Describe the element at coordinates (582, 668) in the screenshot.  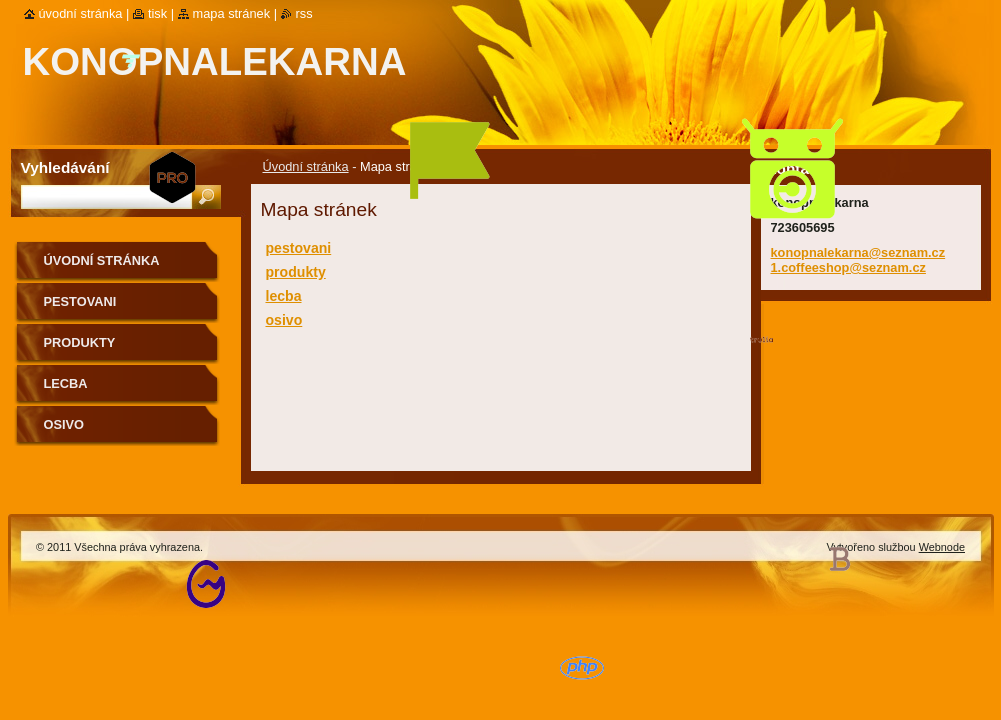
I see `php programming language logo` at that location.